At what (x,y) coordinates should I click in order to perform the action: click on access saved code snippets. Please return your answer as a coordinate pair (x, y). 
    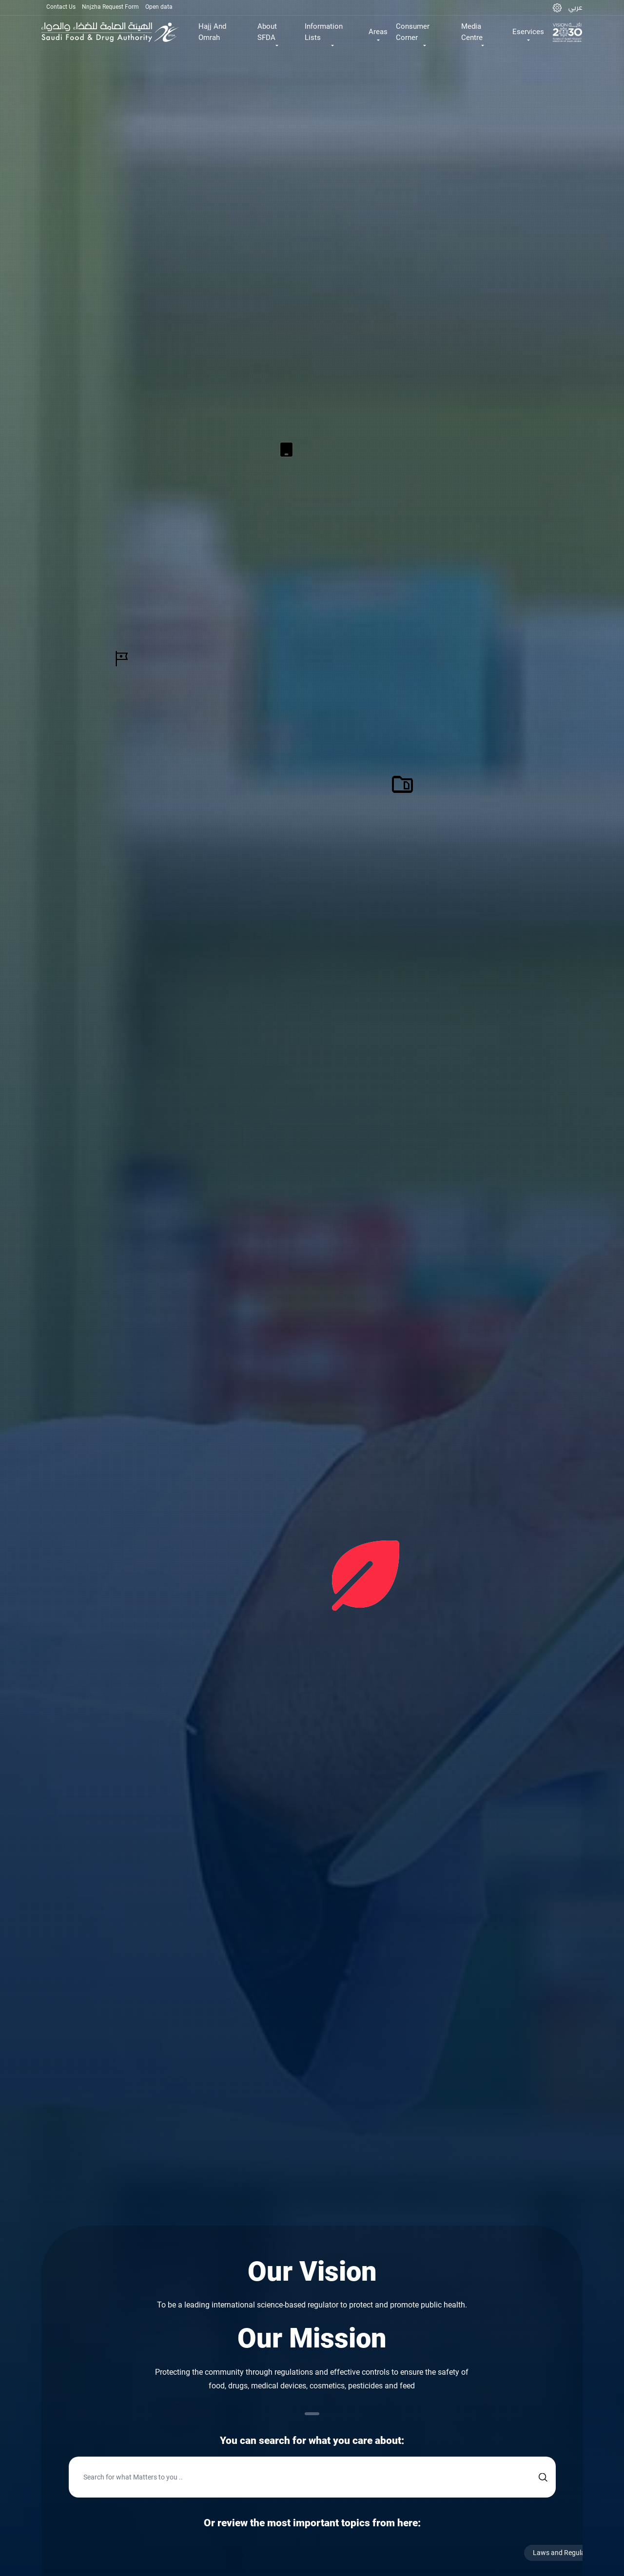
    Looking at the image, I should click on (402, 784).